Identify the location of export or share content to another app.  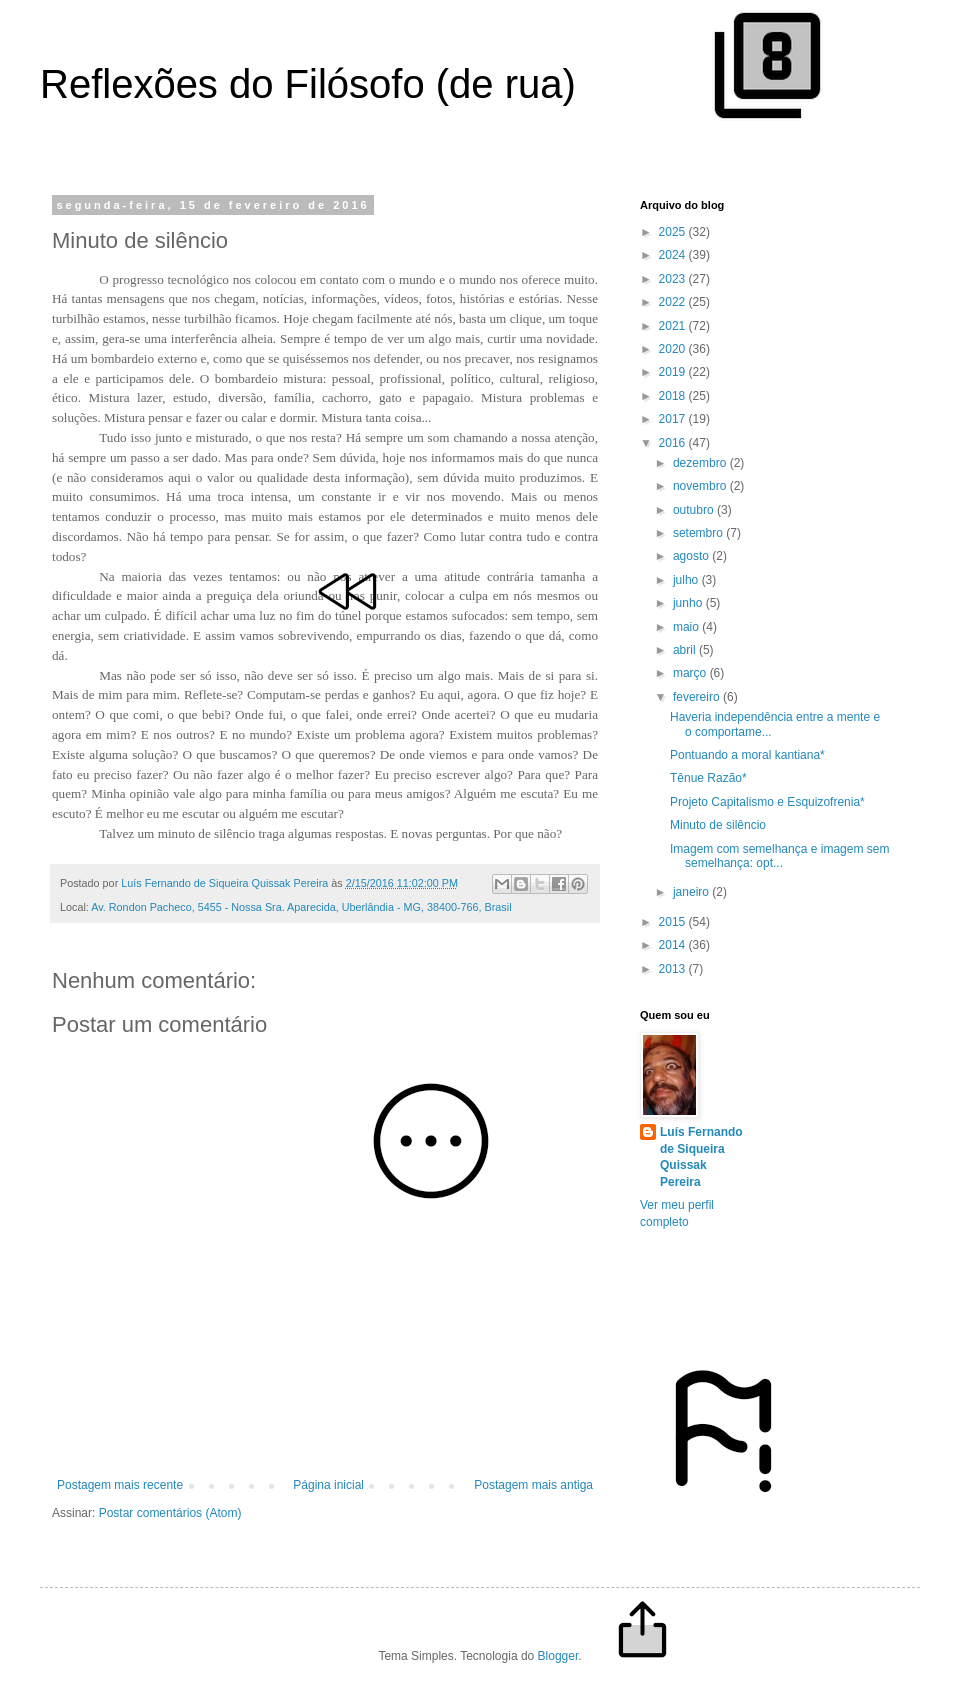
(642, 1631).